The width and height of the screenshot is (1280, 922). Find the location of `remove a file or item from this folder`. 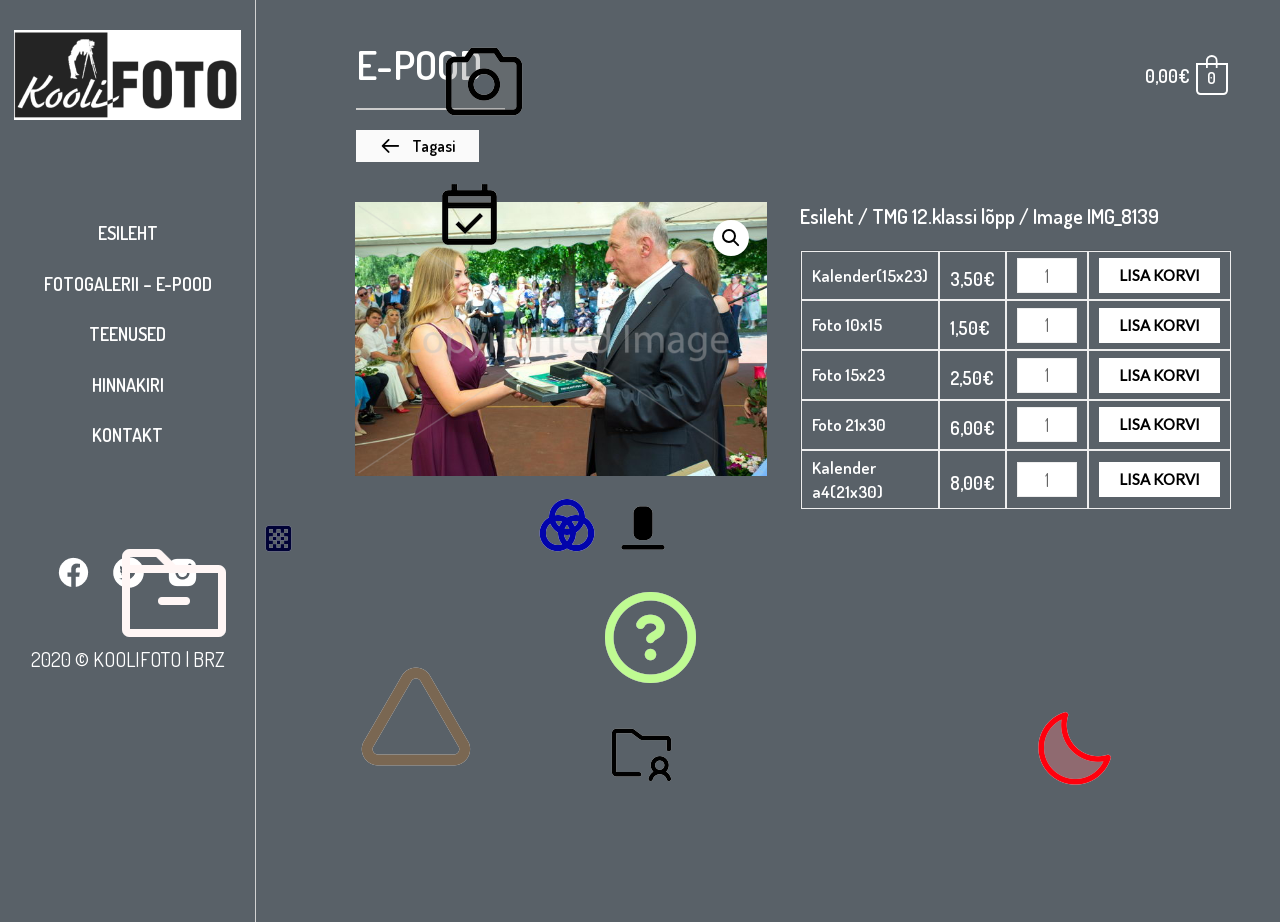

remove a file or item from this folder is located at coordinates (174, 593).